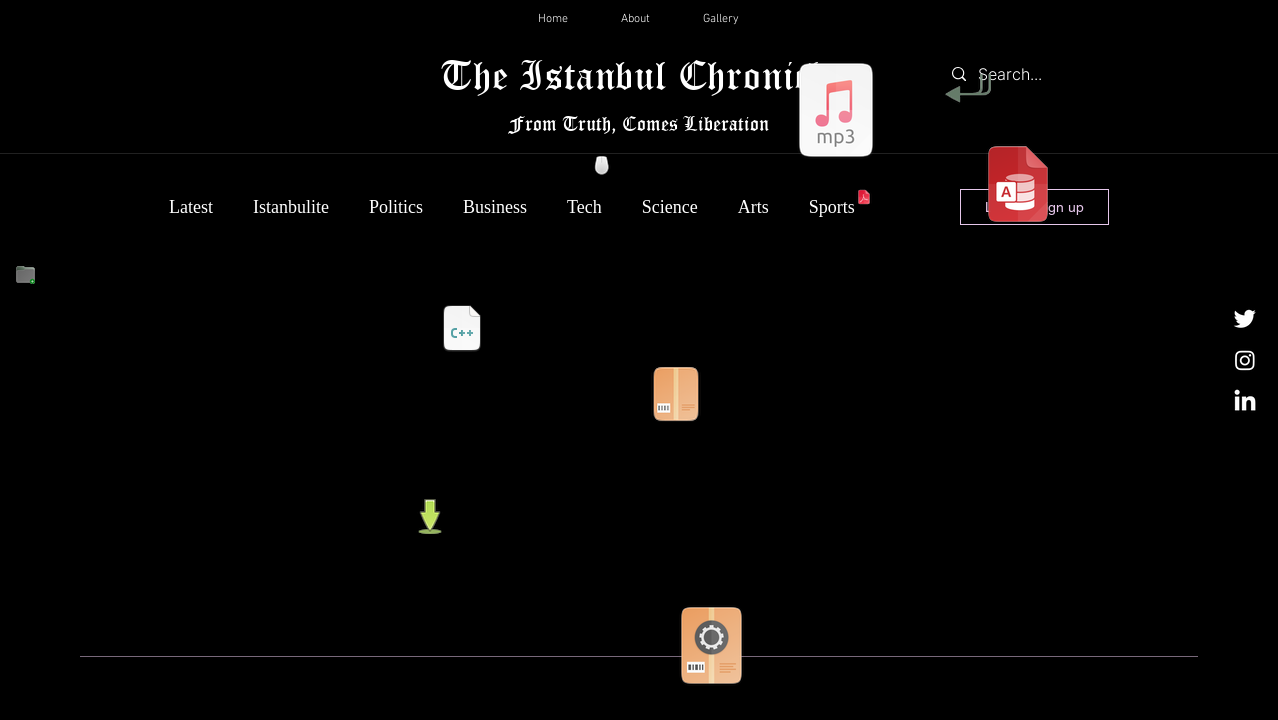  Describe the element at coordinates (462, 328) in the screenshot. I see `a C++ source code file` at that location.